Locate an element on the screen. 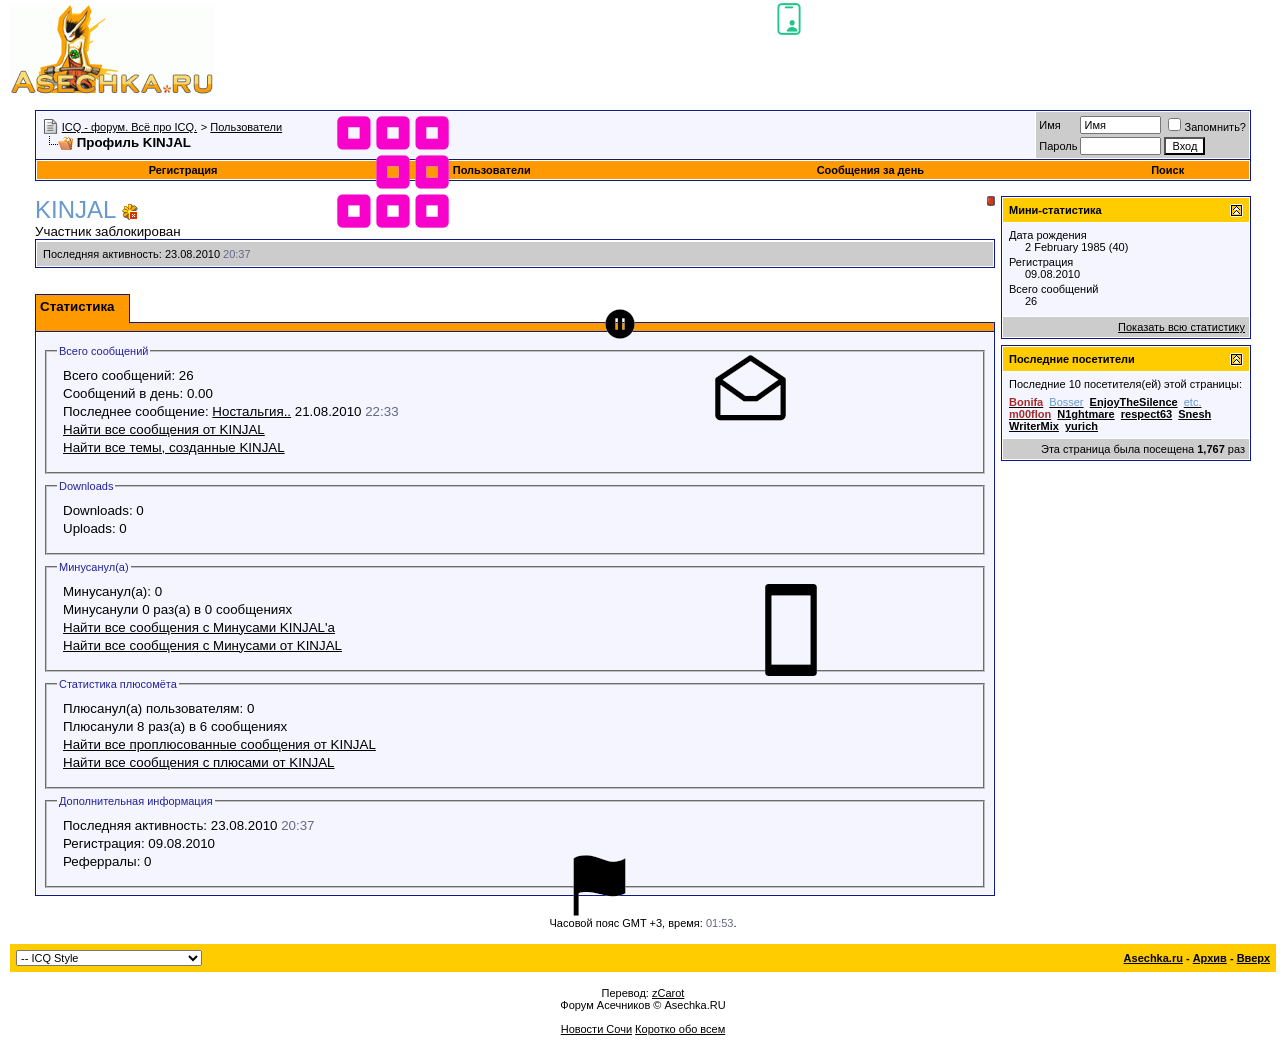 The image size is (1286, 1057). pnpm package manager logo is located at coordinates (393, 172).